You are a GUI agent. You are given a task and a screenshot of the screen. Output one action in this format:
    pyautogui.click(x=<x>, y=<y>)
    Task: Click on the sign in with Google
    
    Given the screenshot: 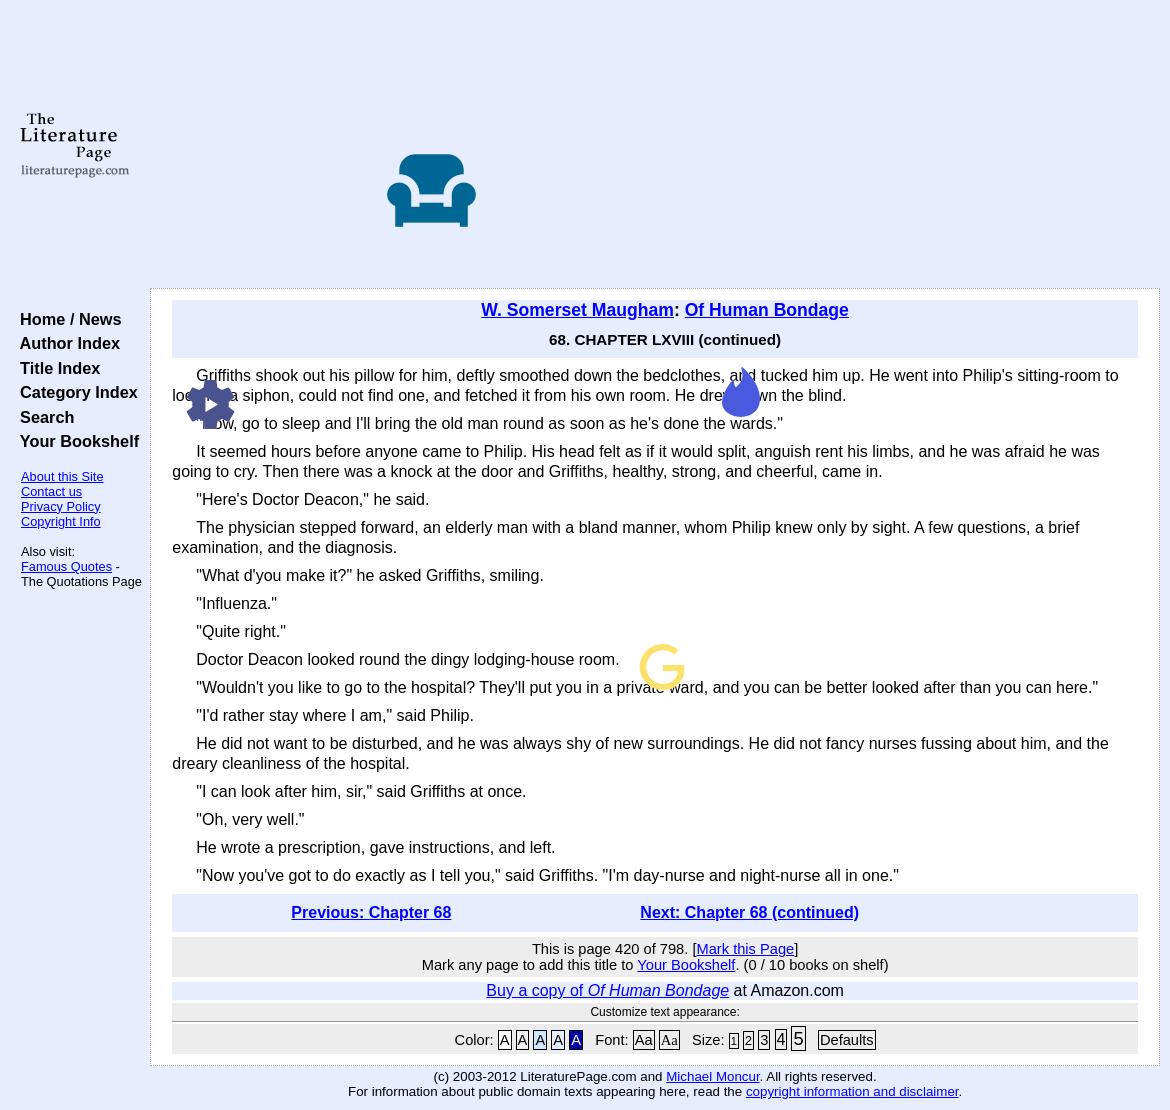 What is the action you would take?
    pyautogui.click(x=662, y=667)
    